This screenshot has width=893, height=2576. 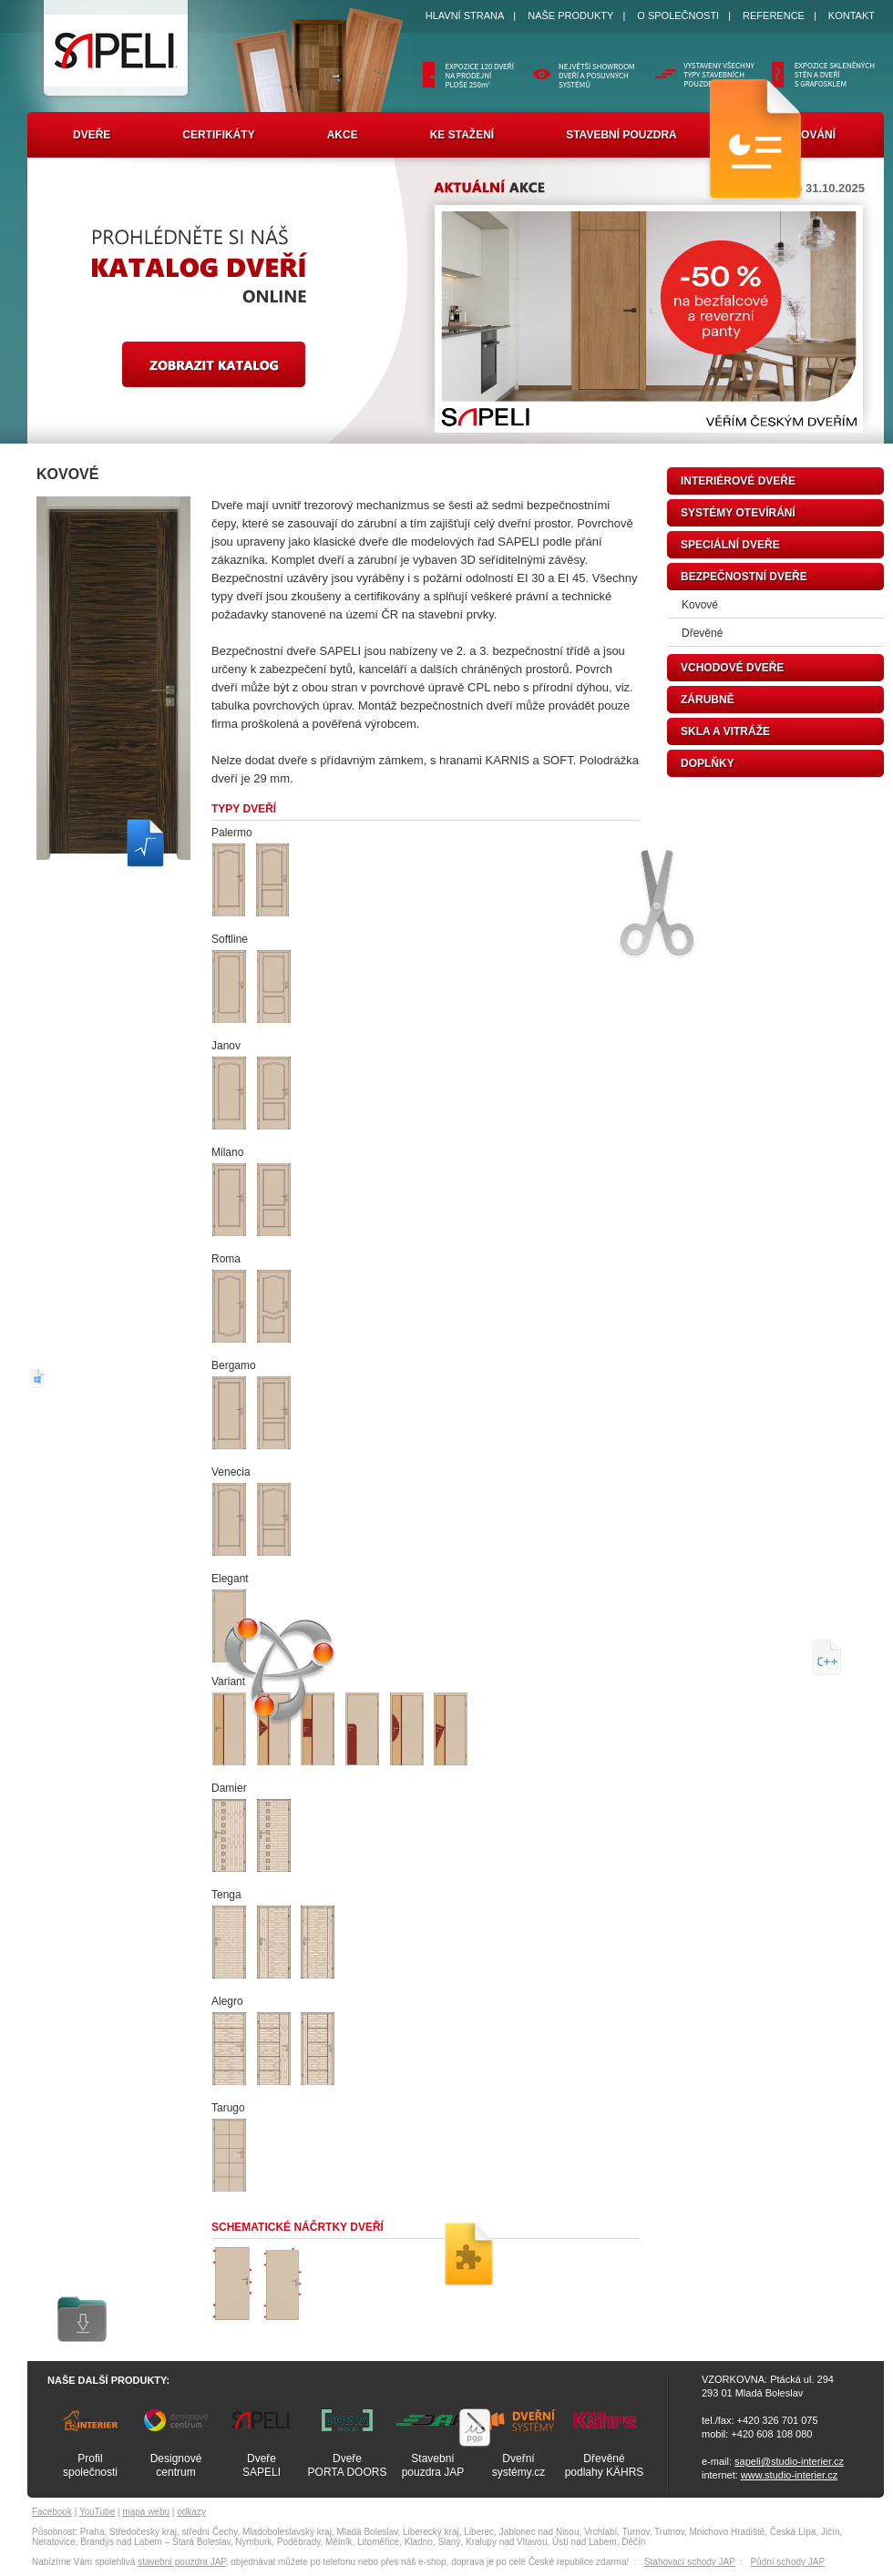 I want to click on a windows executable or application file, so click(x=37, y=1378).